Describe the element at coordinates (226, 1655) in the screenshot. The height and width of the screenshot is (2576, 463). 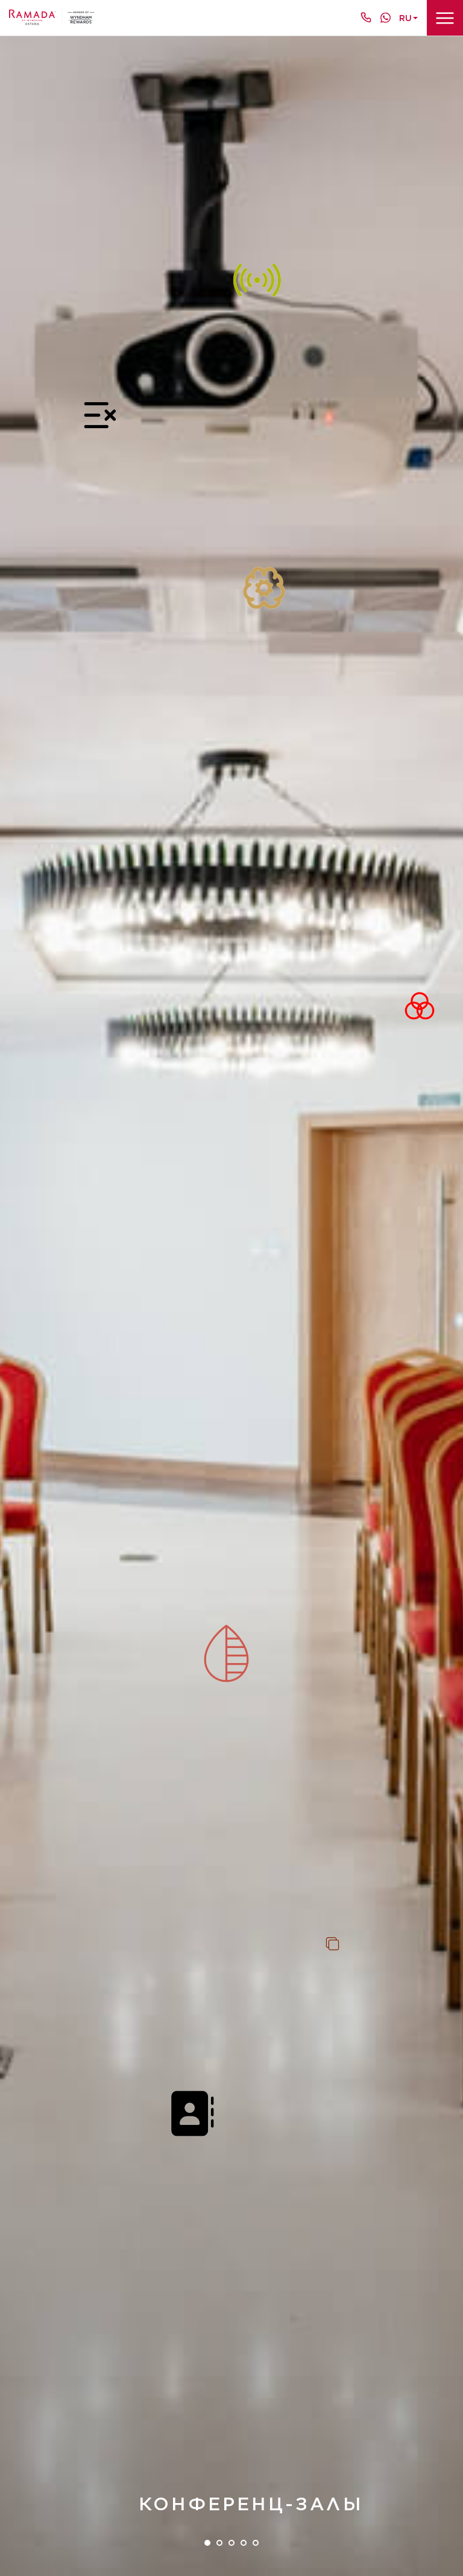
I see `adjust color saturation or fill level` at that location.